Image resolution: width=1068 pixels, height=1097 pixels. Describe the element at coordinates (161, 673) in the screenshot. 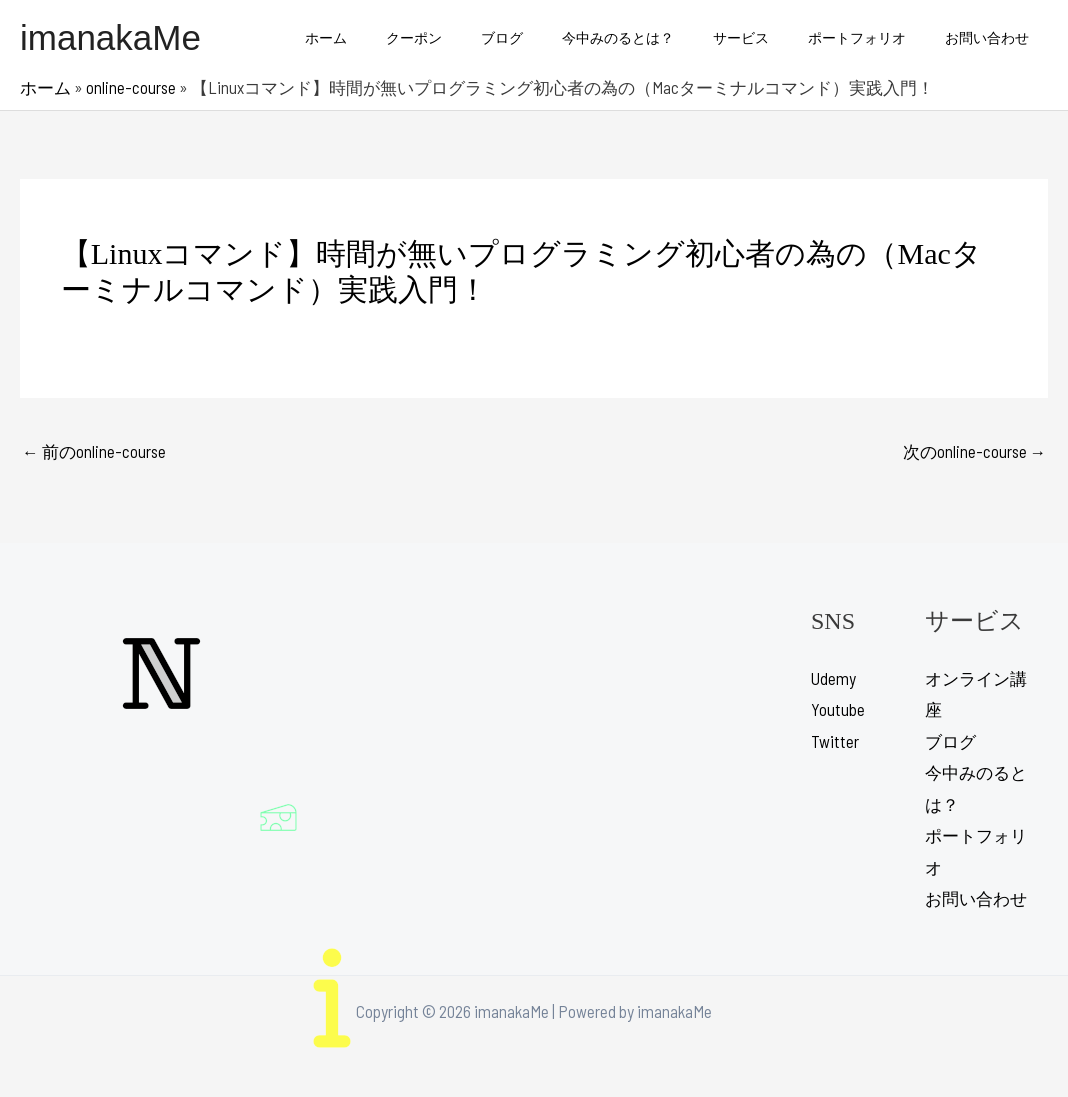

I see `open notion app` at that location.